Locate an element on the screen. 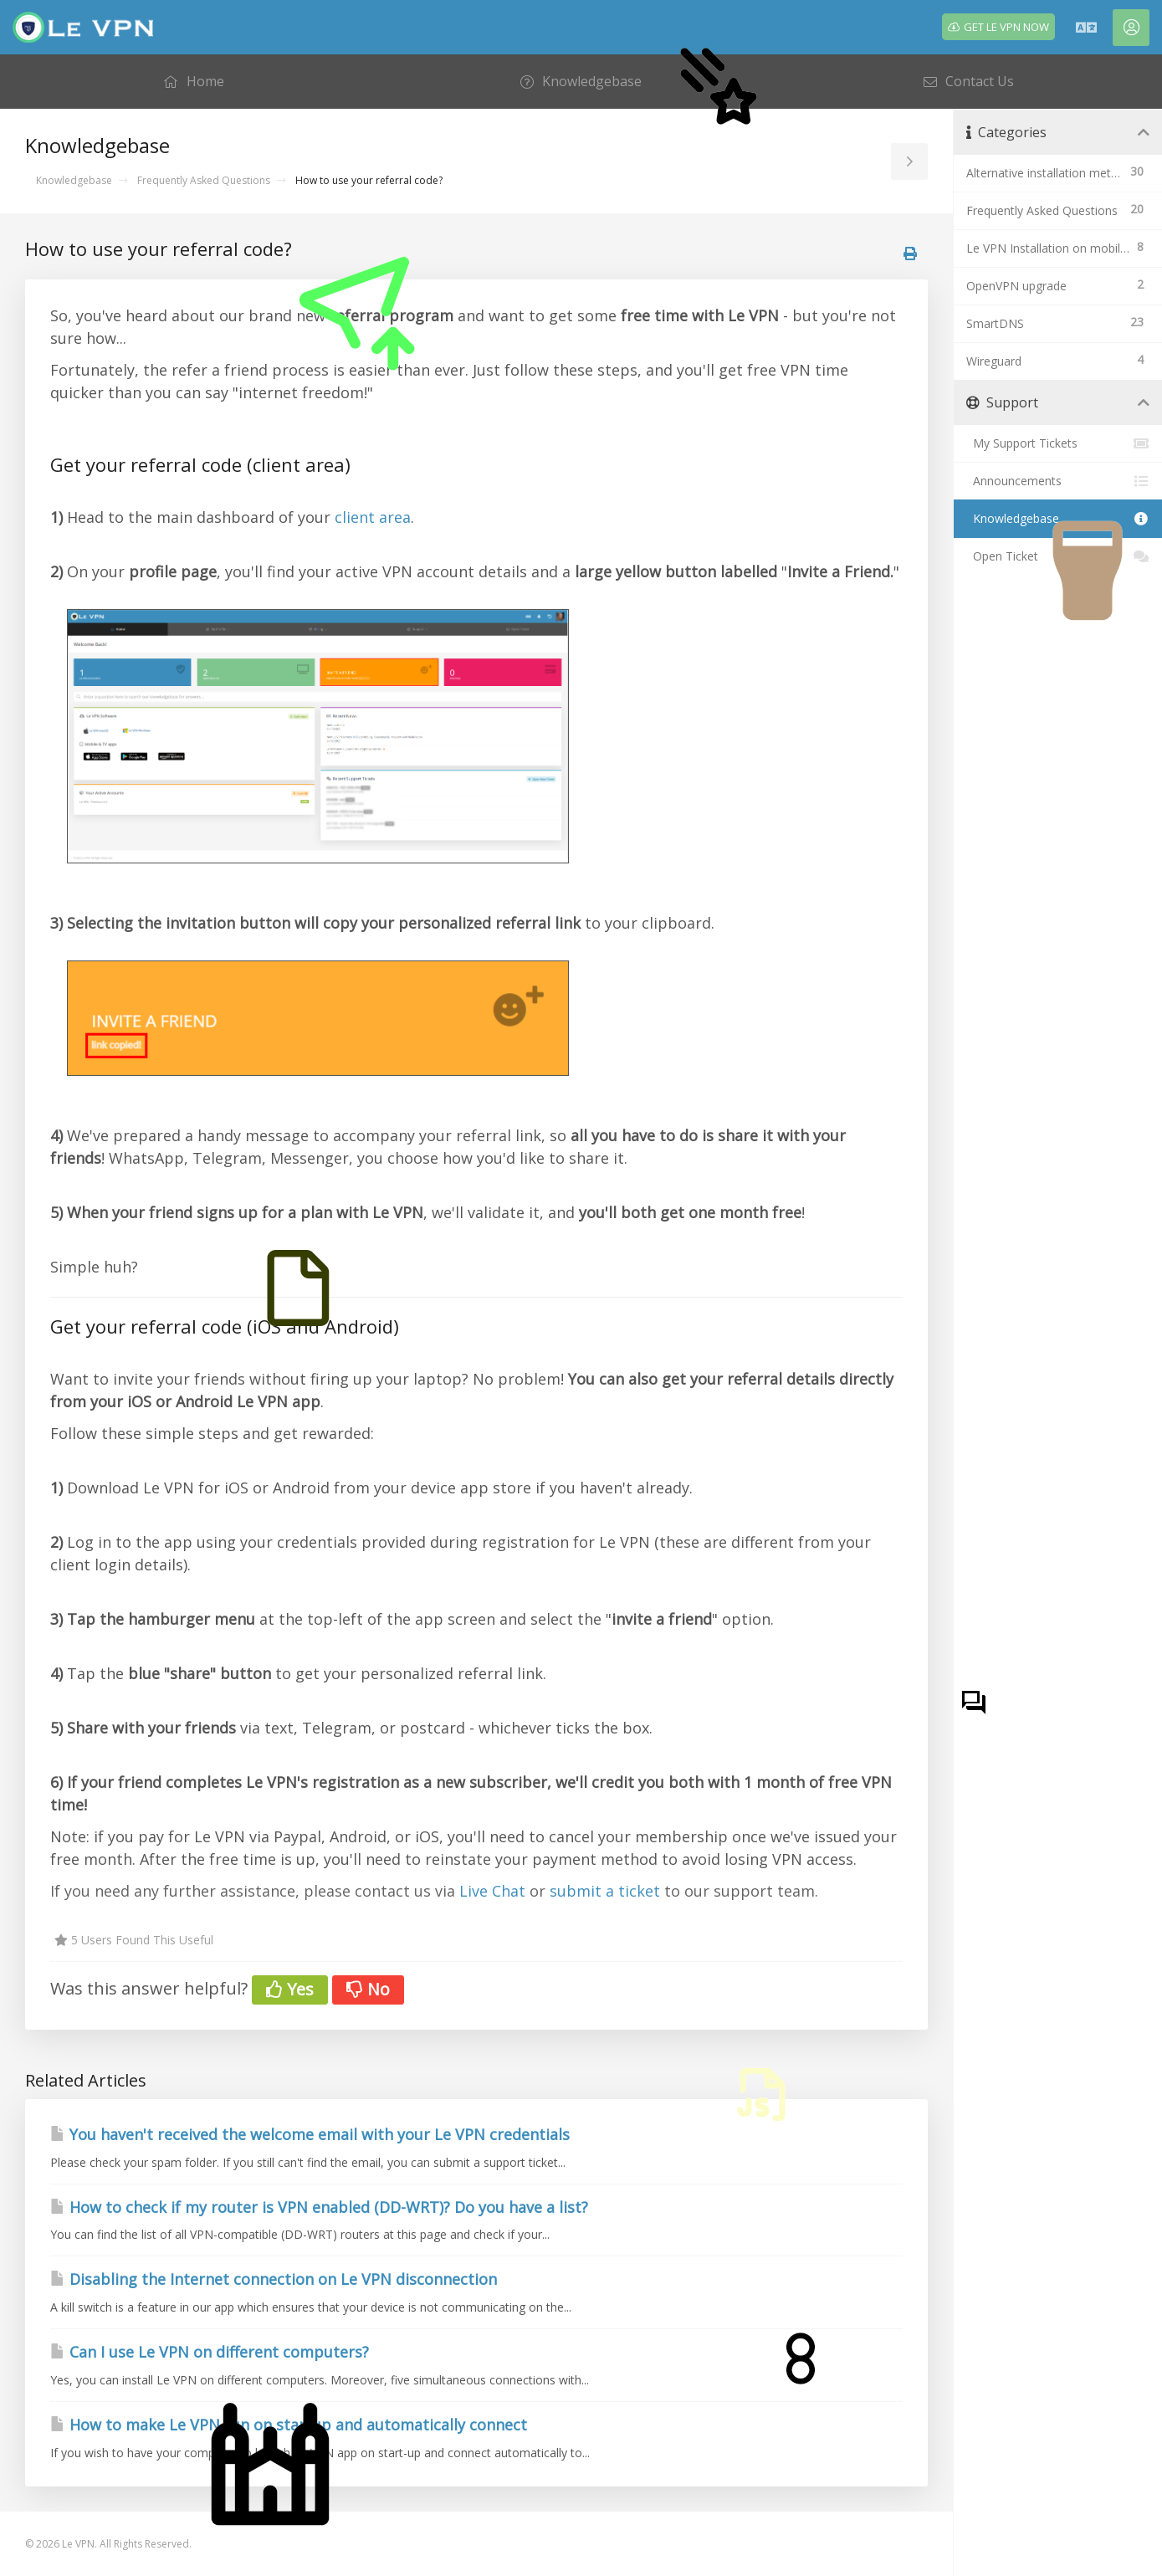  indicates a trending or rising item is located at coordinates (719, 86).